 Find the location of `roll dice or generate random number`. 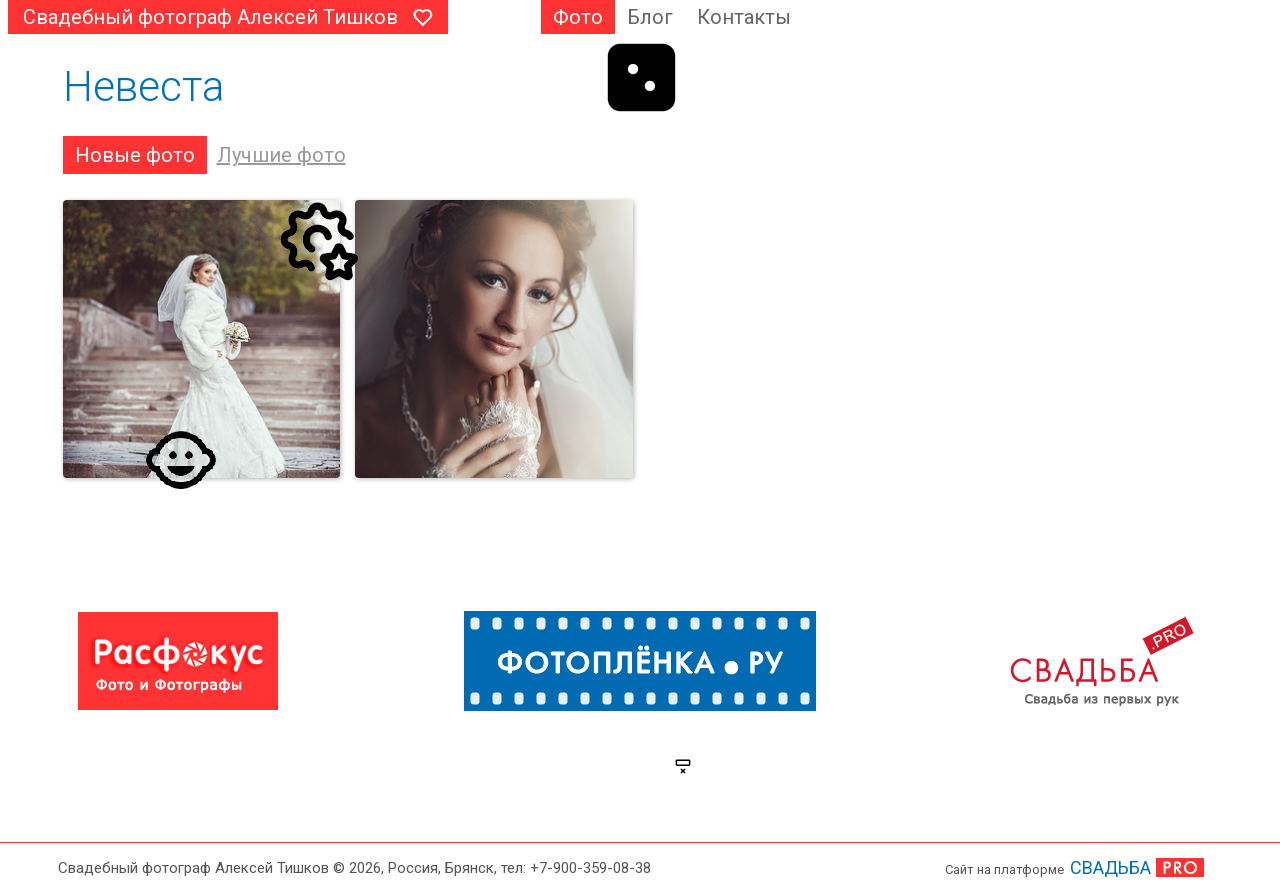

roll dice or generate random number is located at coordinates (641, 77).